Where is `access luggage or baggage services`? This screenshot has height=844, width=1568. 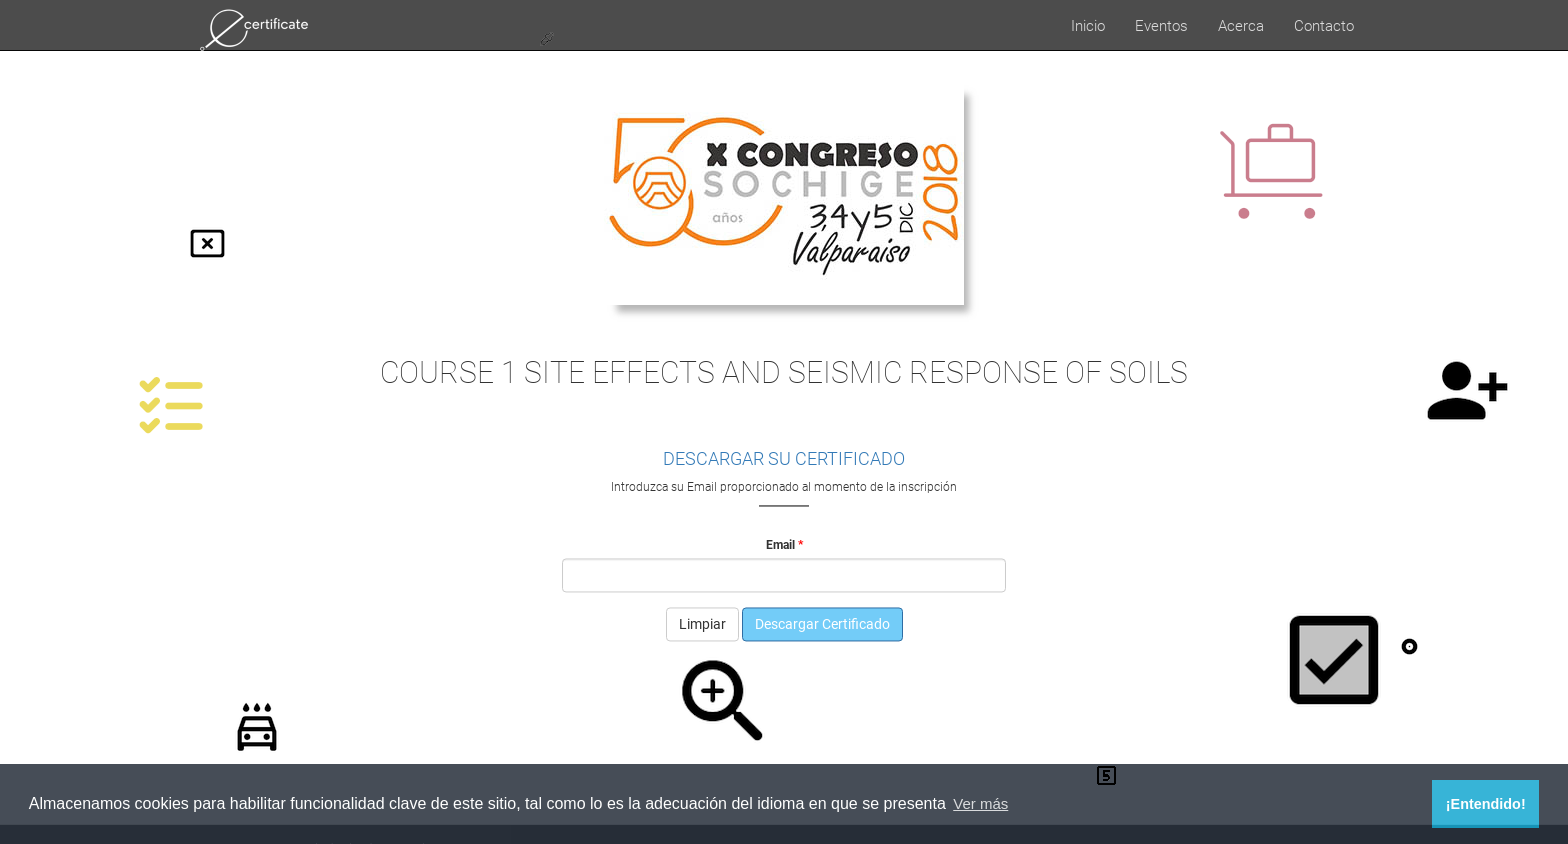
access luggage or baggage services is located at coordinates (1269, 169).